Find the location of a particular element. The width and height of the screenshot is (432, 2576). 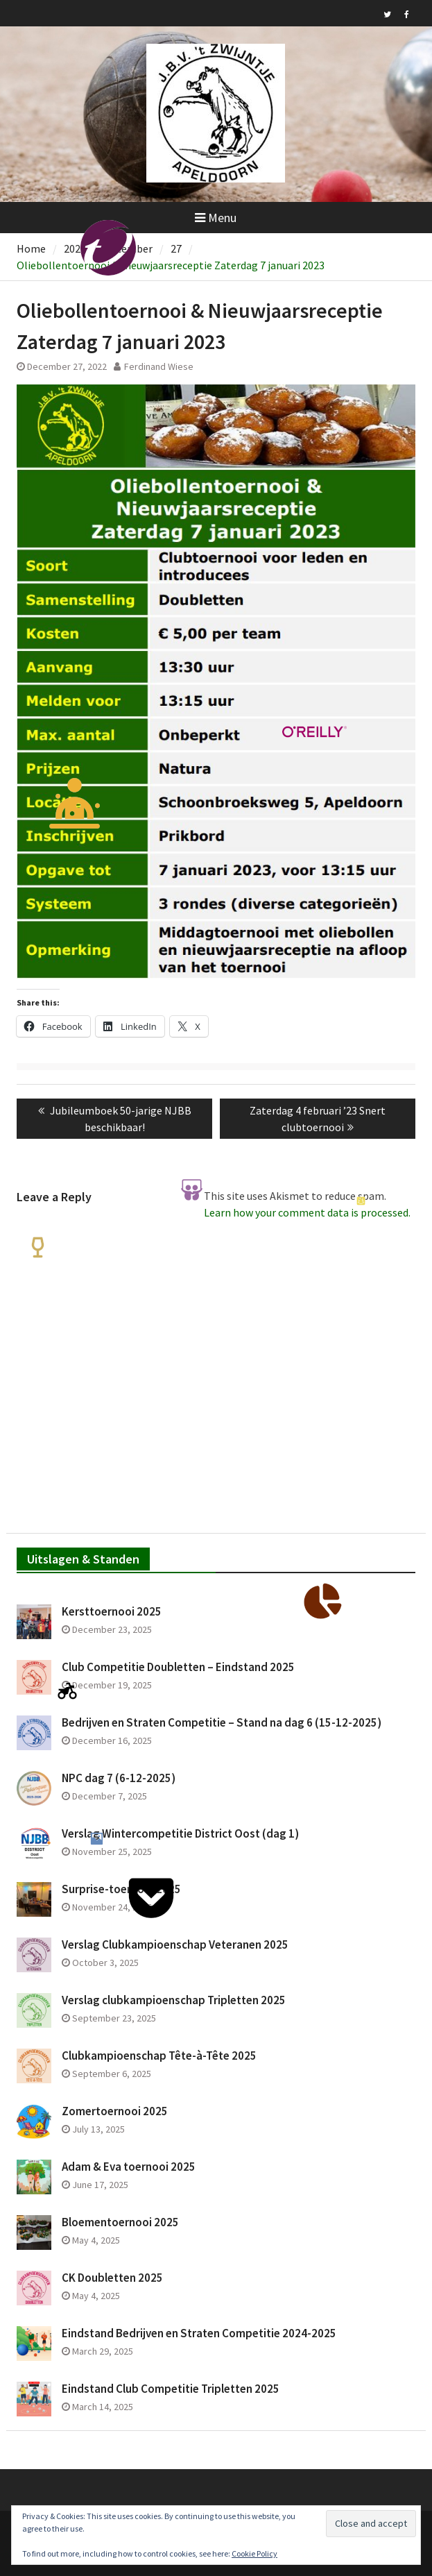

view analytics or statistics breakdown is located at coordinates (322, 1601).